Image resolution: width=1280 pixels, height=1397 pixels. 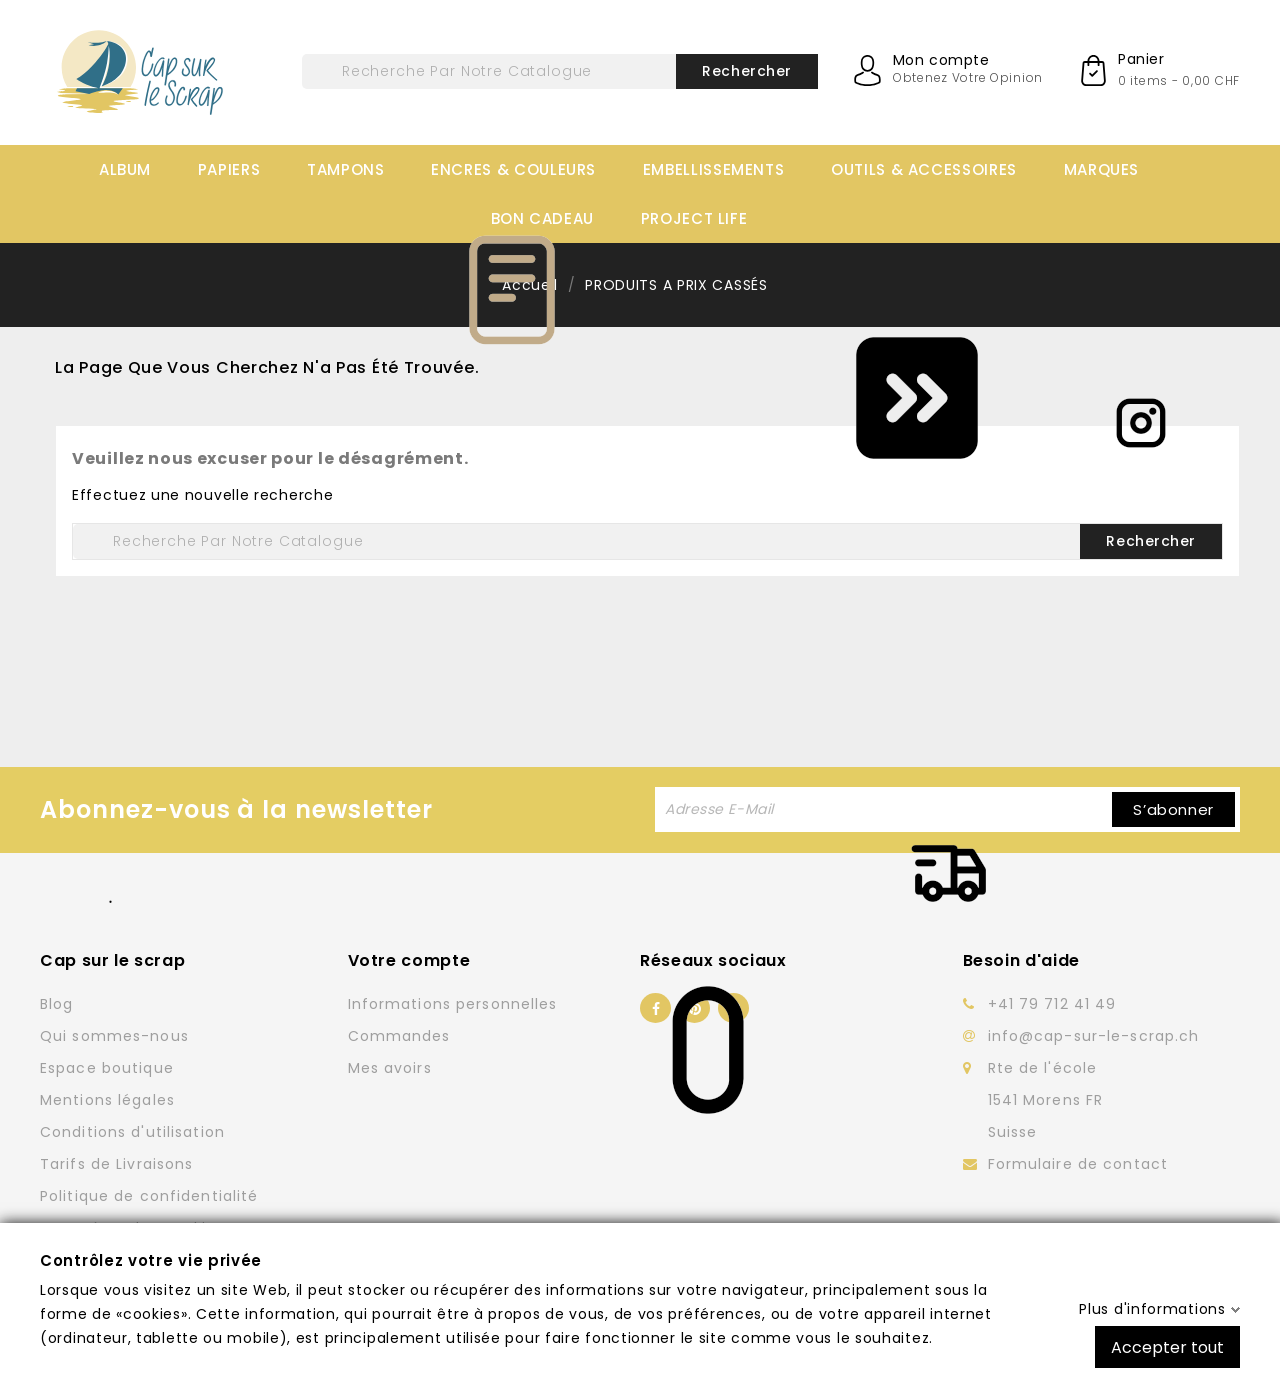 What do you see at coordinates (708, 1050) in the screenshot?
I see `indicates zero items or empty count` at bounding box center [708, 1050].